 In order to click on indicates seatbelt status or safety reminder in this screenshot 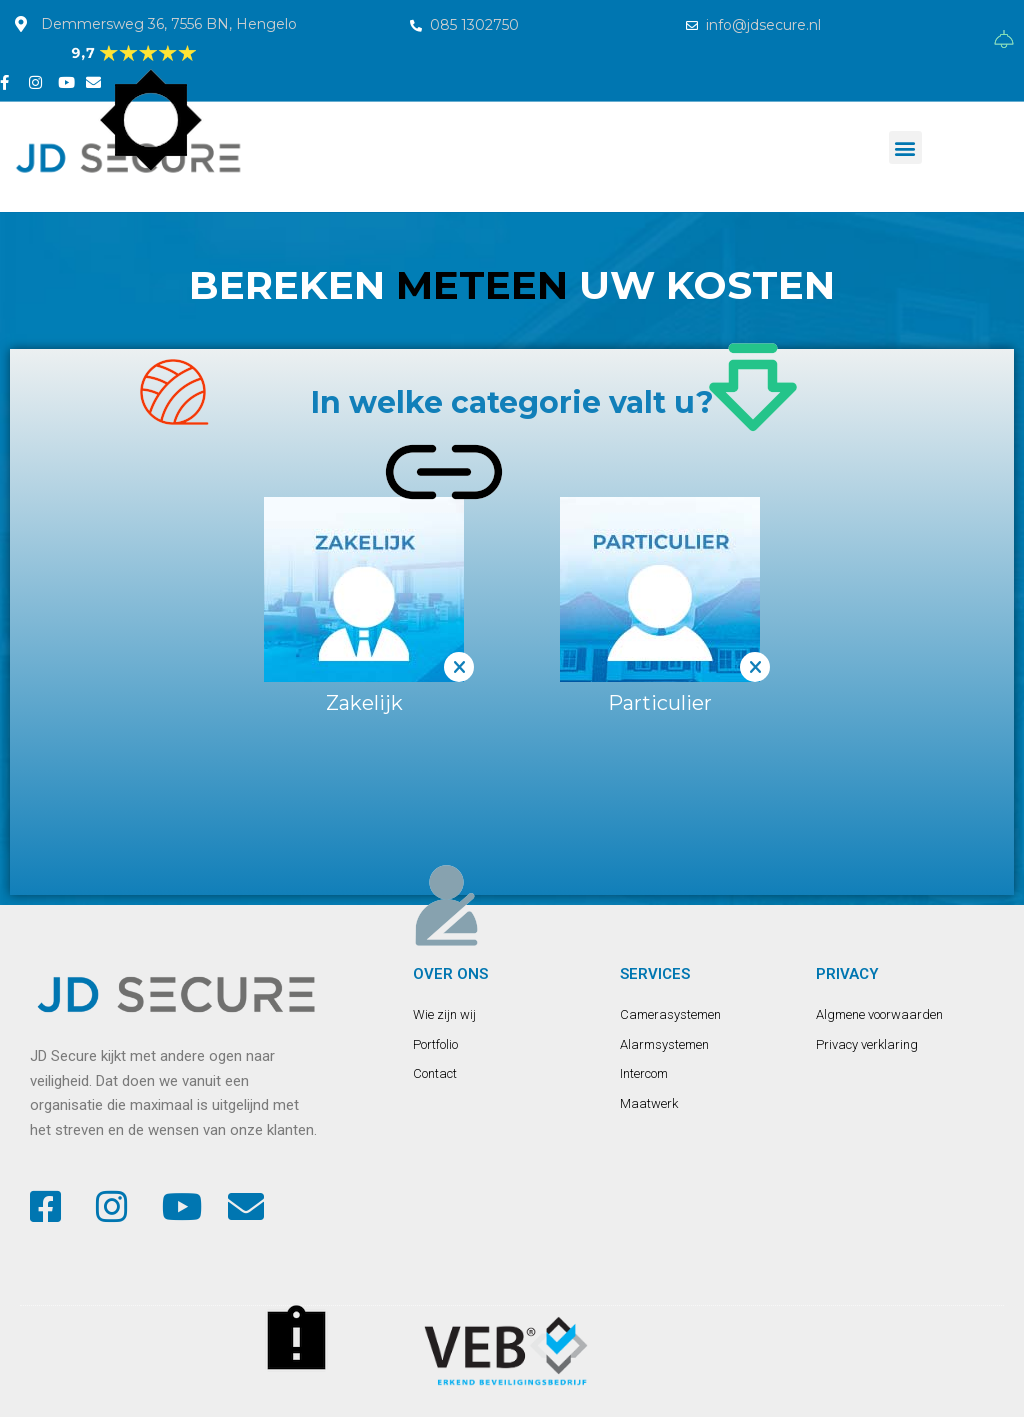, I will do `click(446, 905)`.